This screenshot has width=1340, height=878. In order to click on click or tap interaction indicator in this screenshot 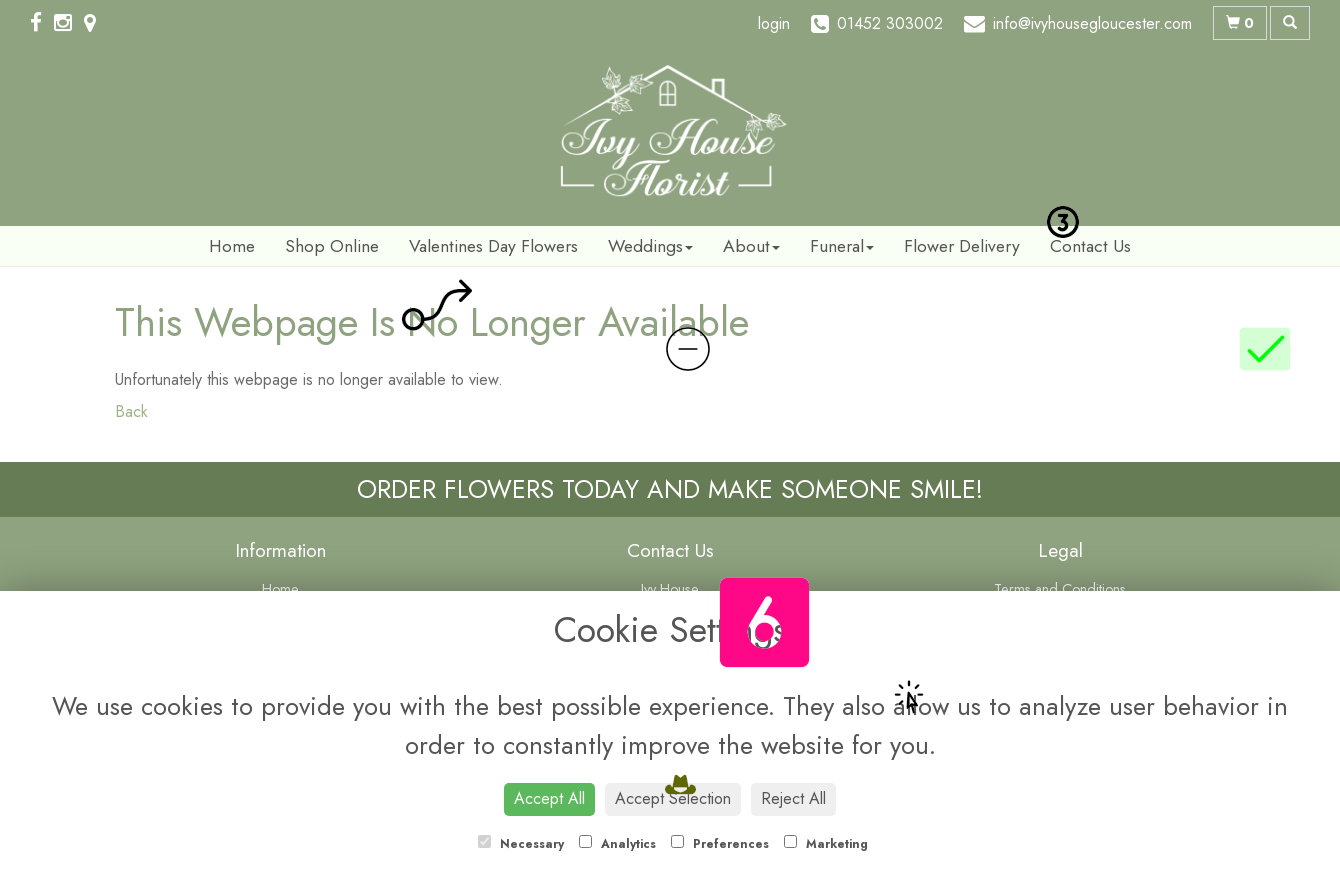, I will do `click(909, 697)`.